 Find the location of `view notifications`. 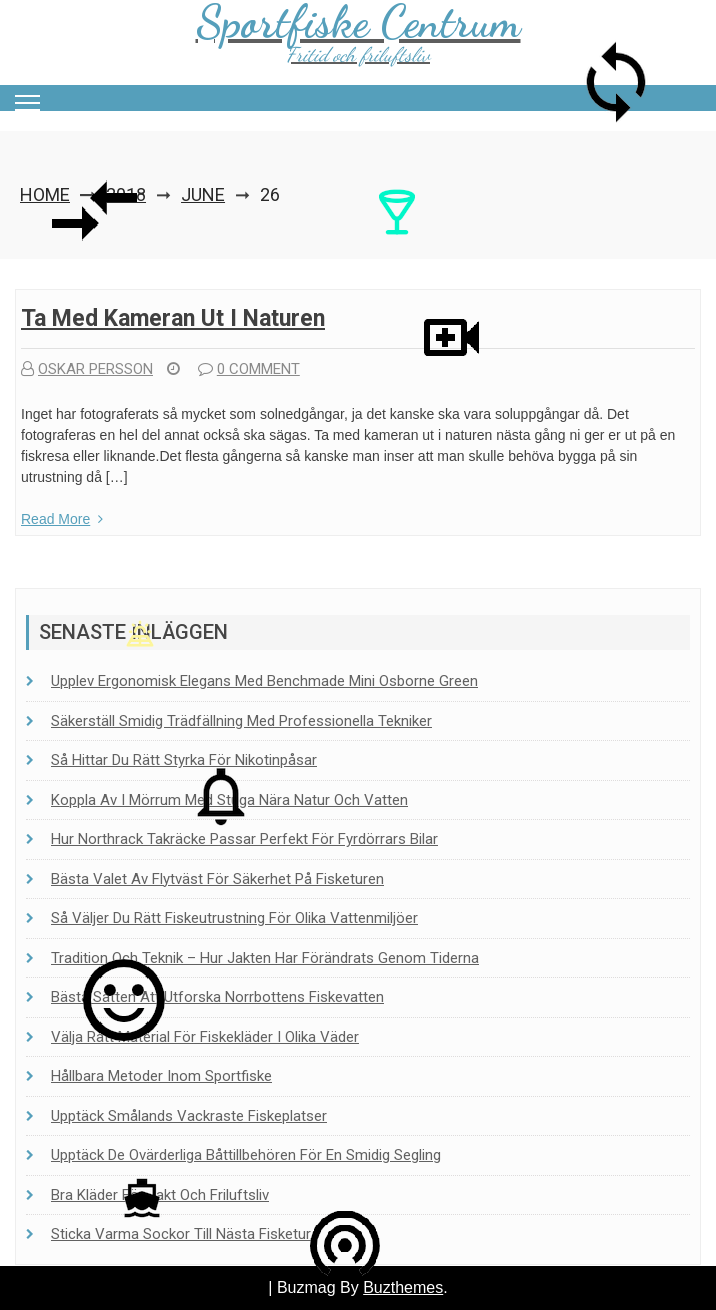

view notifications is located at coordinates (221, 796).